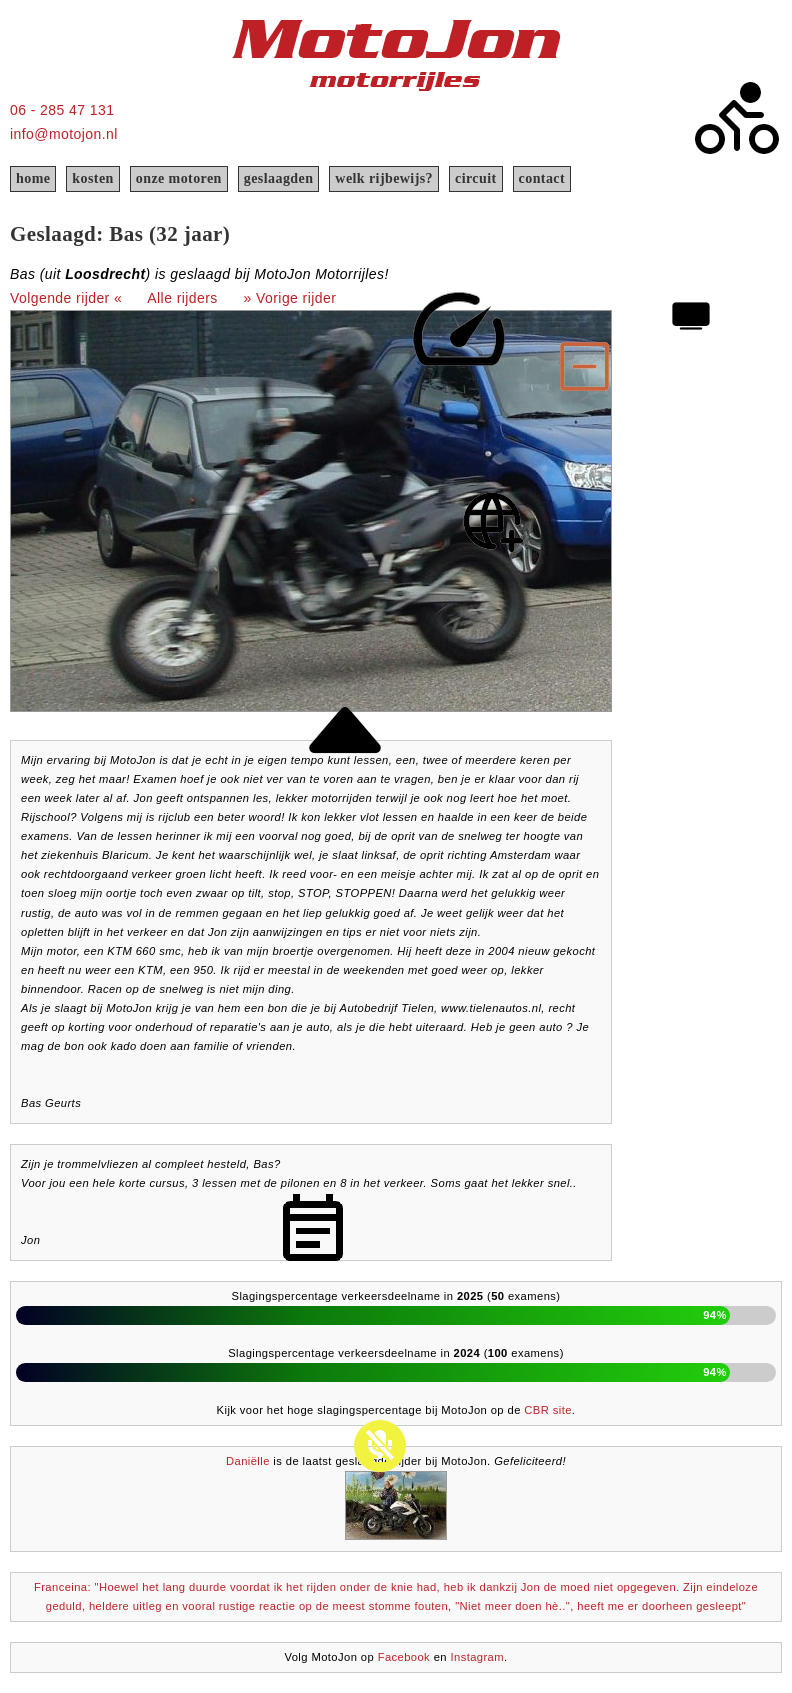 This screenshot has width=792, height=1693. Describe the element at coordinates (691, 316) in the screenshot. I see `access tv or streaming content` at that location.